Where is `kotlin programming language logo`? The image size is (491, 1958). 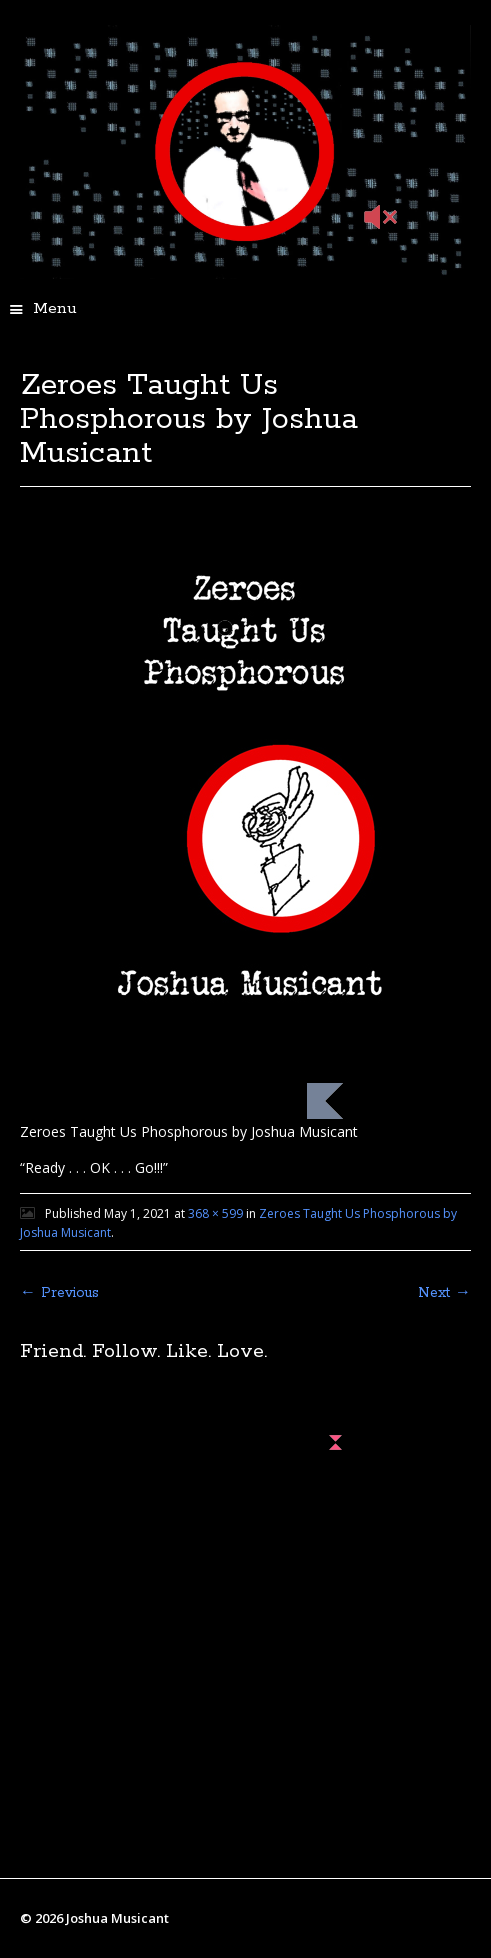 kotlin programming language logo is located at coordinates (325, 1101).